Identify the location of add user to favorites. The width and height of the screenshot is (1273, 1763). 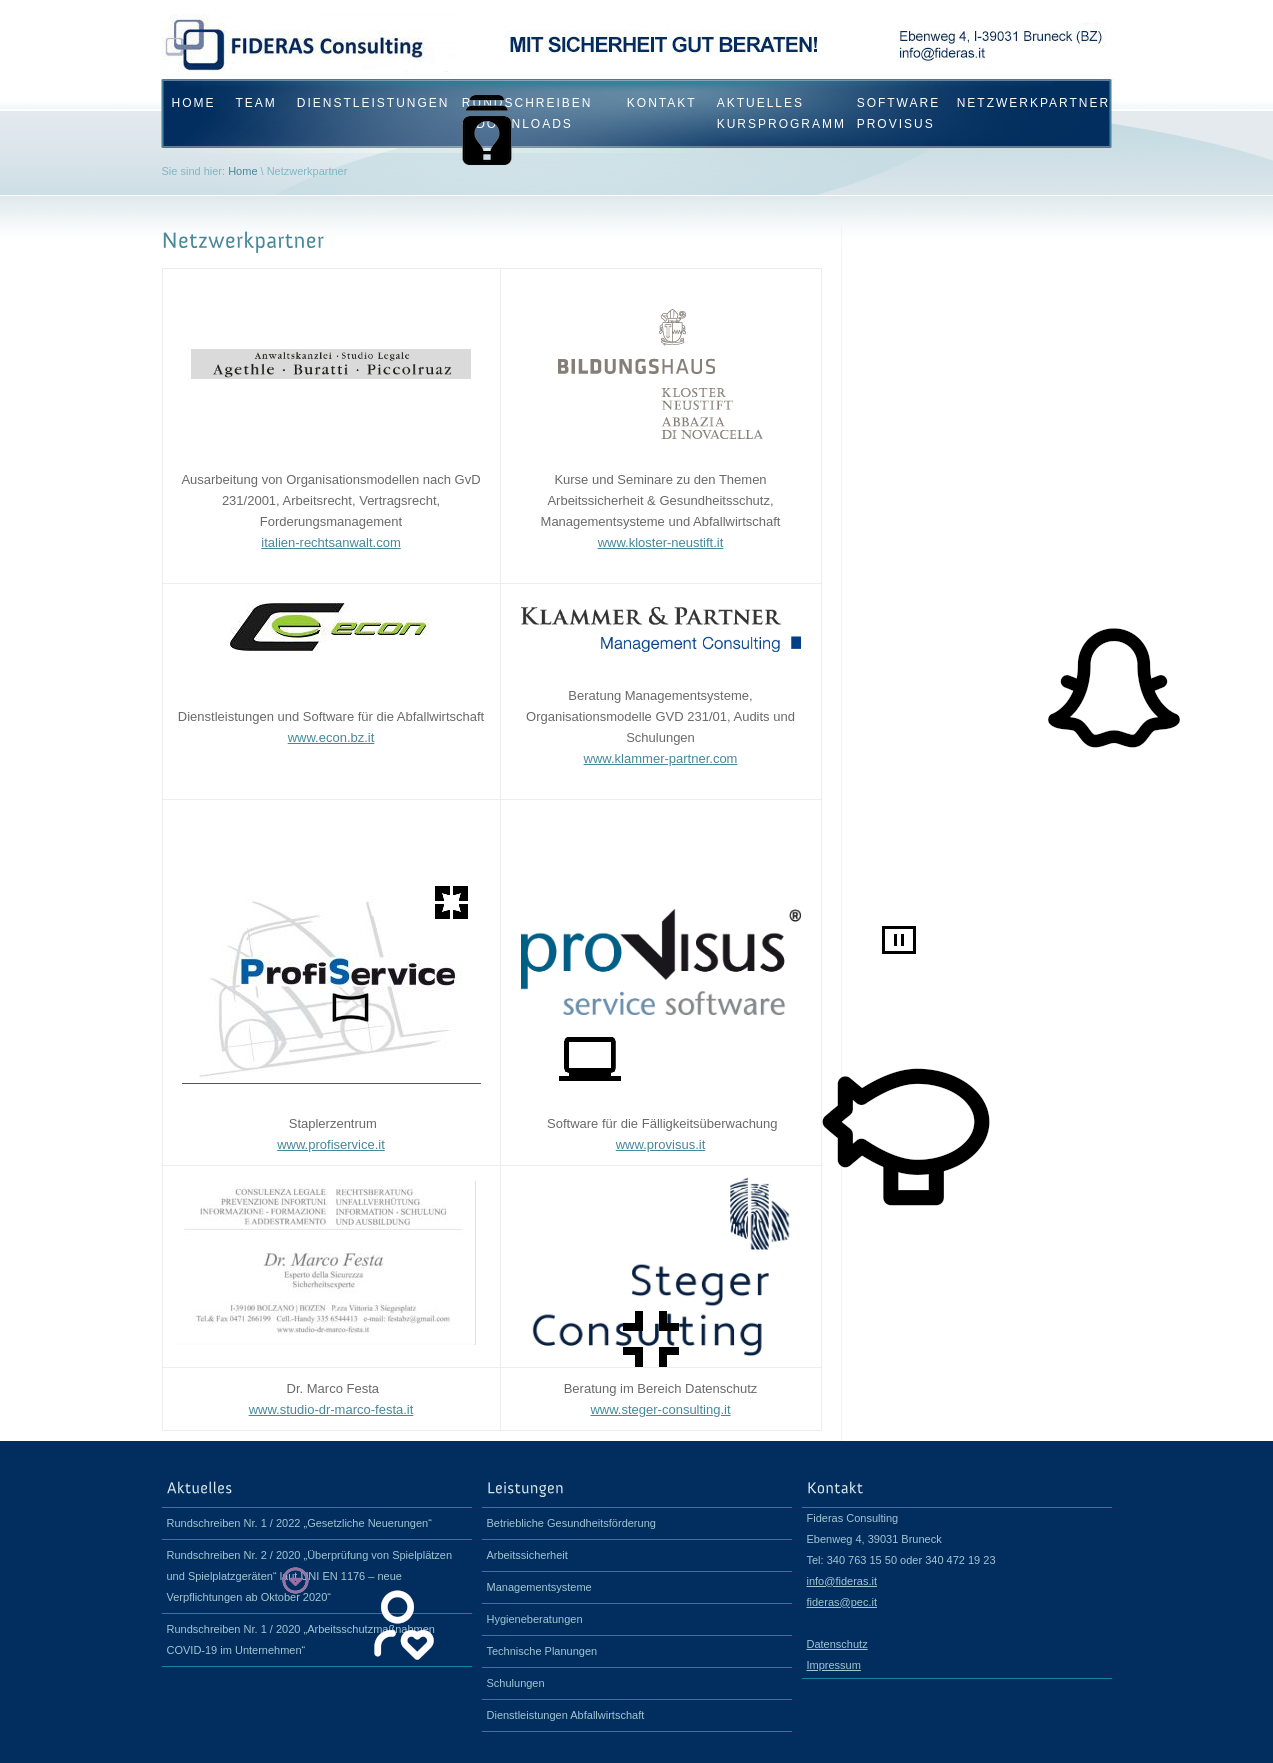
(397, 1623).